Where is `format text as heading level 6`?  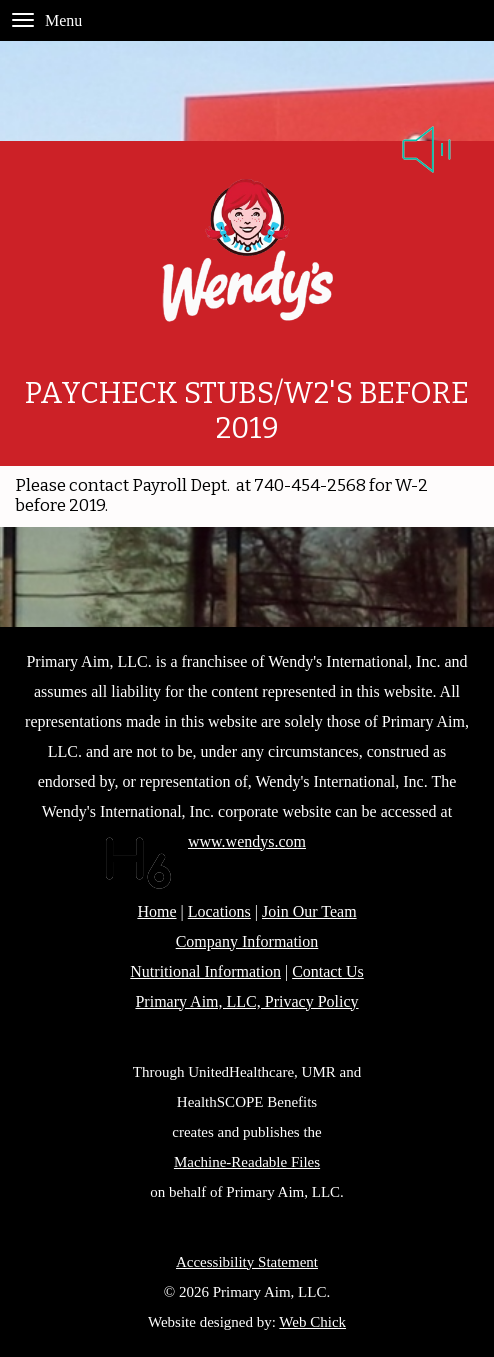 format text as heading level 6 is located at coordinates (135, 862).